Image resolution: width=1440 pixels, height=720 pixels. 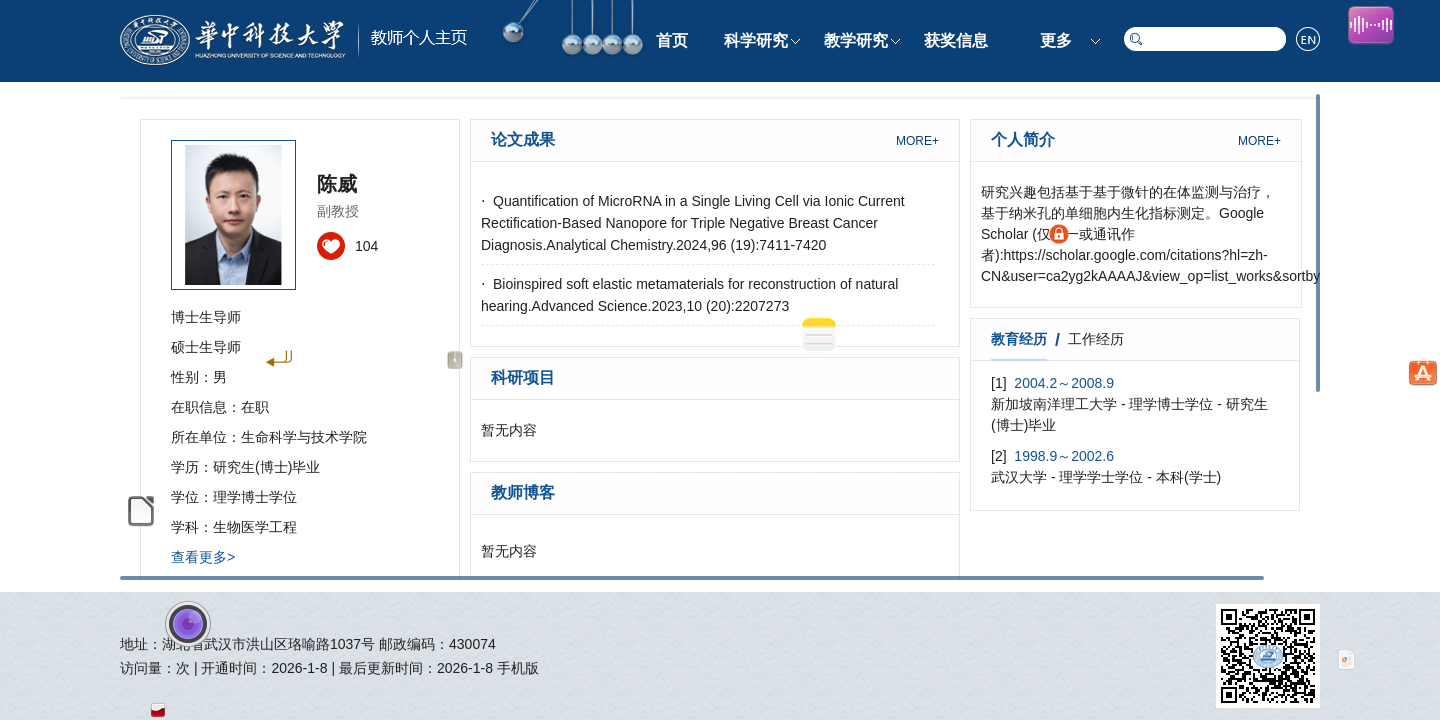 I want to click on open the audio recorder app, so click(x=1371, y=25).